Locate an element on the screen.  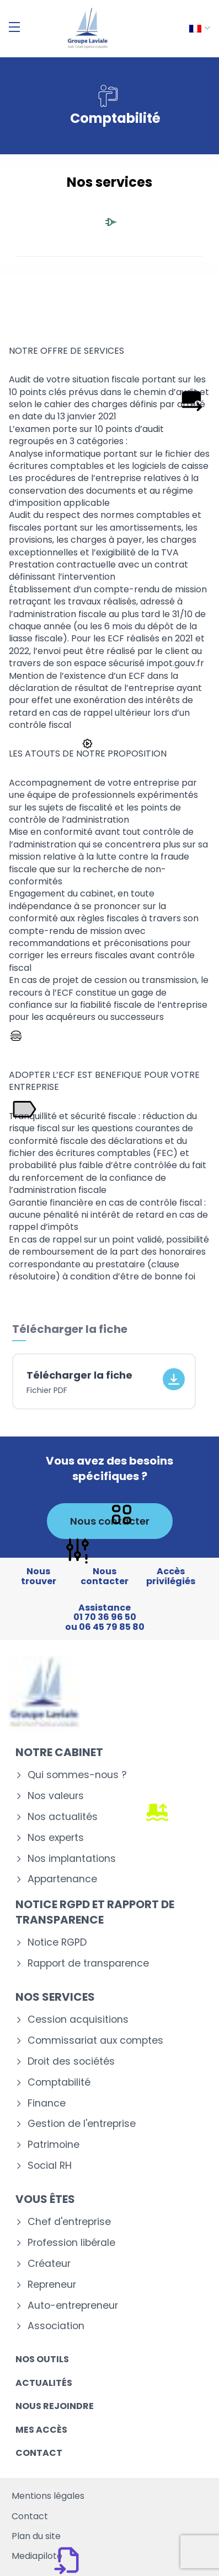
auto-fit content to the right edge is located at coordinates (191, 401).